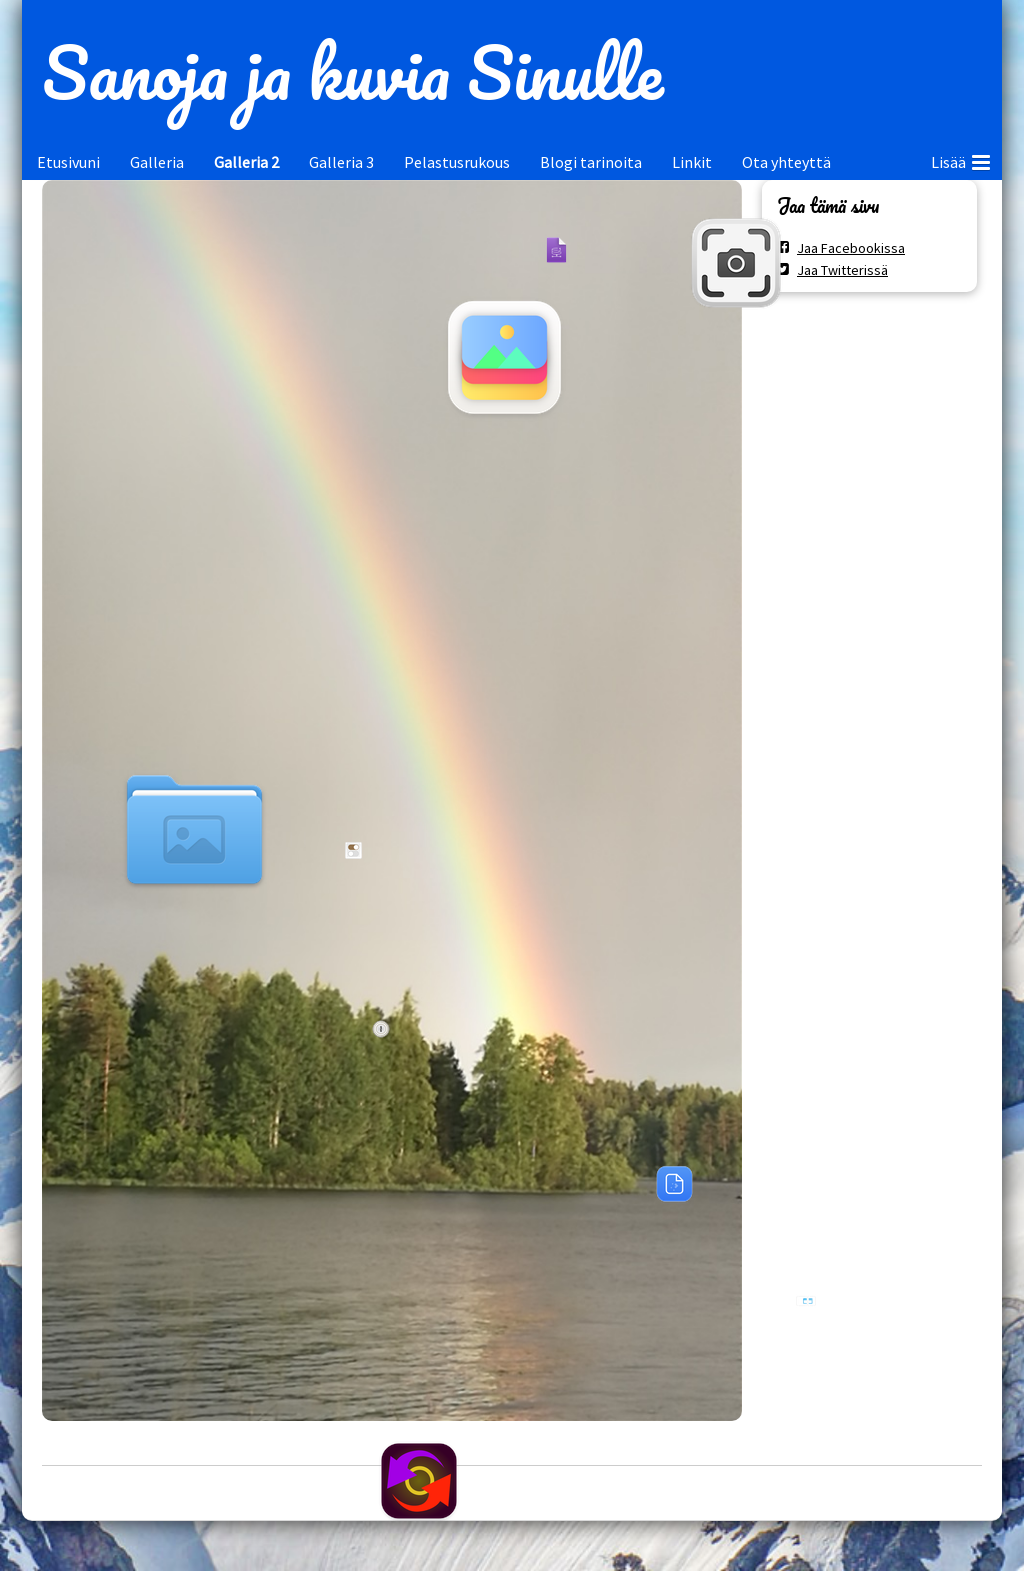 The width and height of the screenshot is (1024, 1571). I want to click on configure default apps for file types, so click(674, 1184).